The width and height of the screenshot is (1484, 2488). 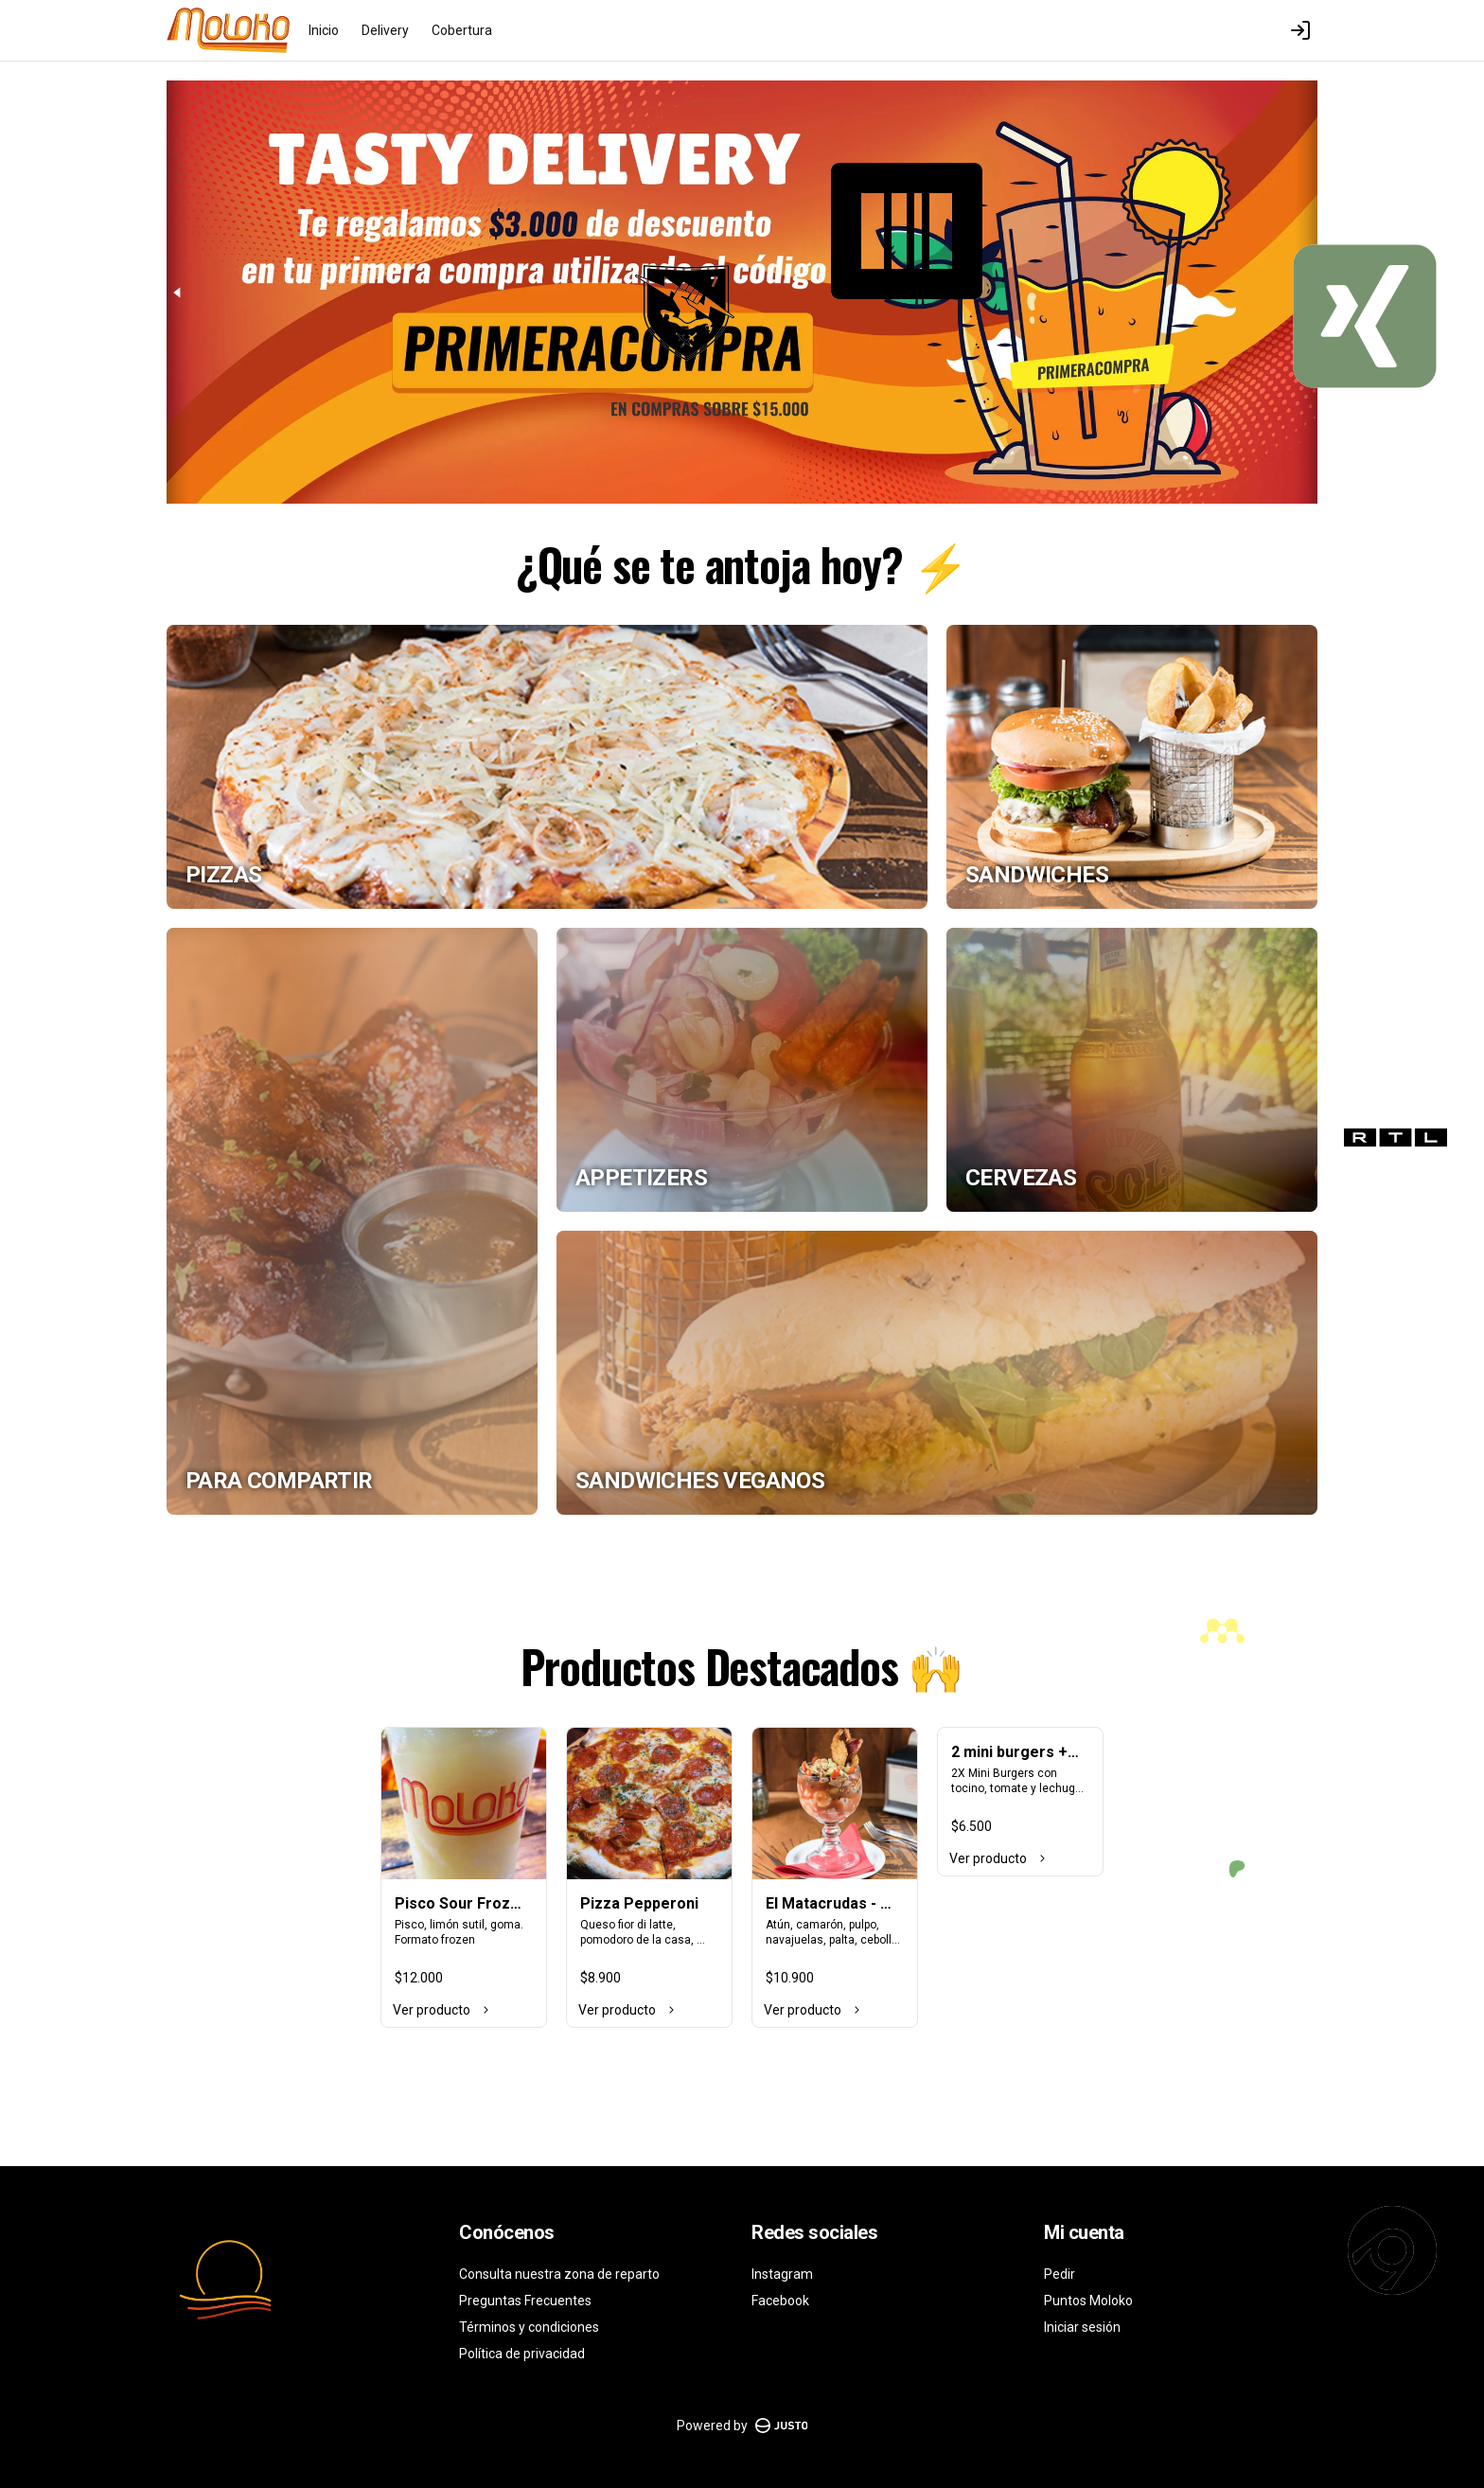 What do you see at coordinates (907, 231) in the screenshot?
I see `scan a barcode or QR code` at bounding box center [907, 231].